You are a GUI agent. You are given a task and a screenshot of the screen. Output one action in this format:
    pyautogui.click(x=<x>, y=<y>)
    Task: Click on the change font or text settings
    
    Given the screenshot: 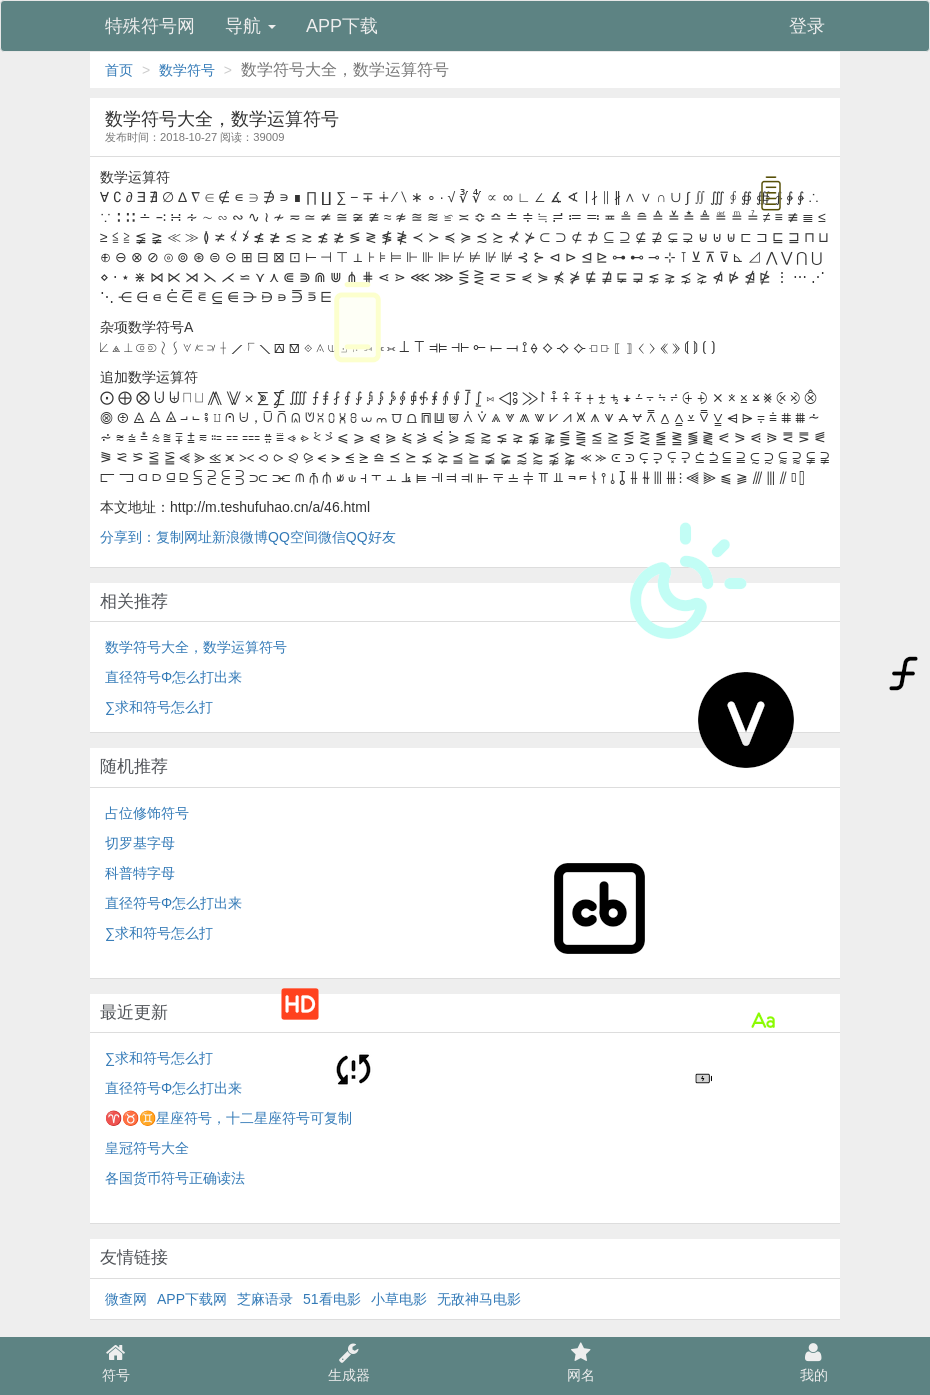 What is the action you would take?
    pyautogui.click(x=763, y=1020)
    